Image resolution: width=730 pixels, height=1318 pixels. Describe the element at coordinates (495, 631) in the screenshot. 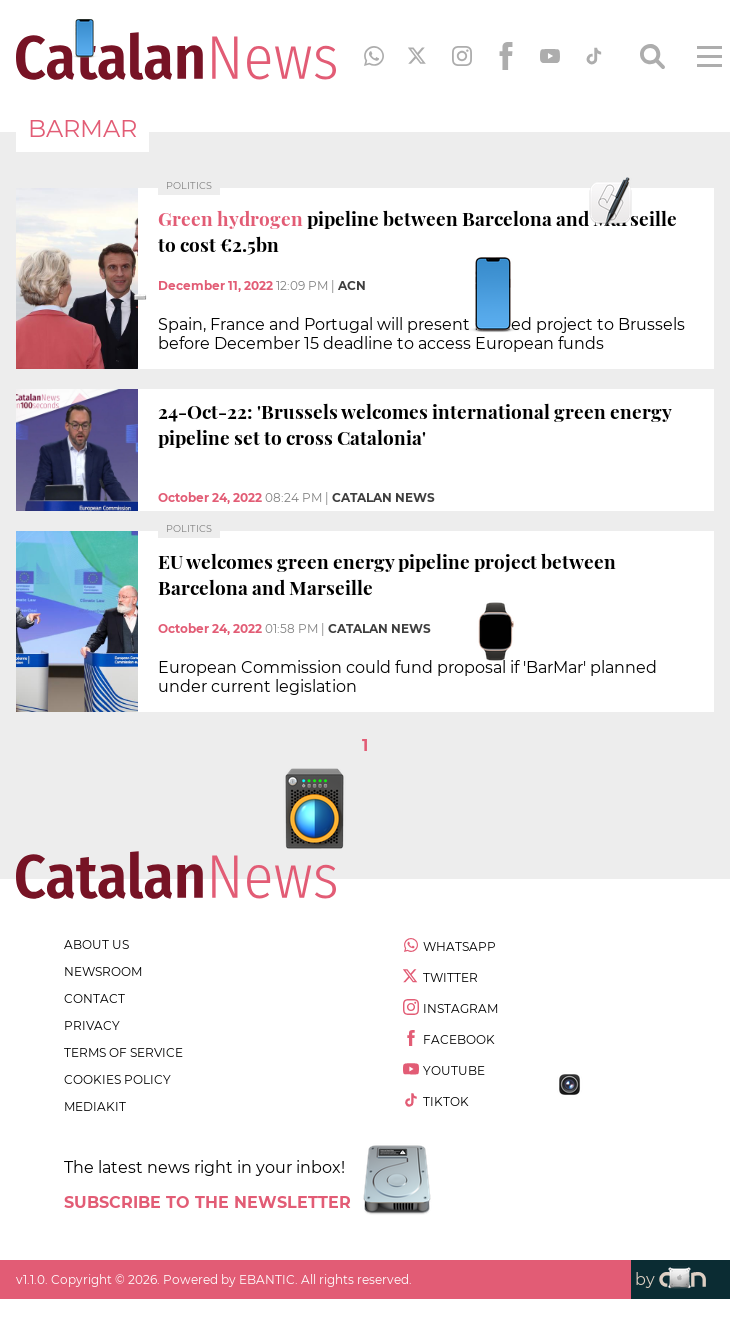

I see `apple watch series 10 device icon` at that location.